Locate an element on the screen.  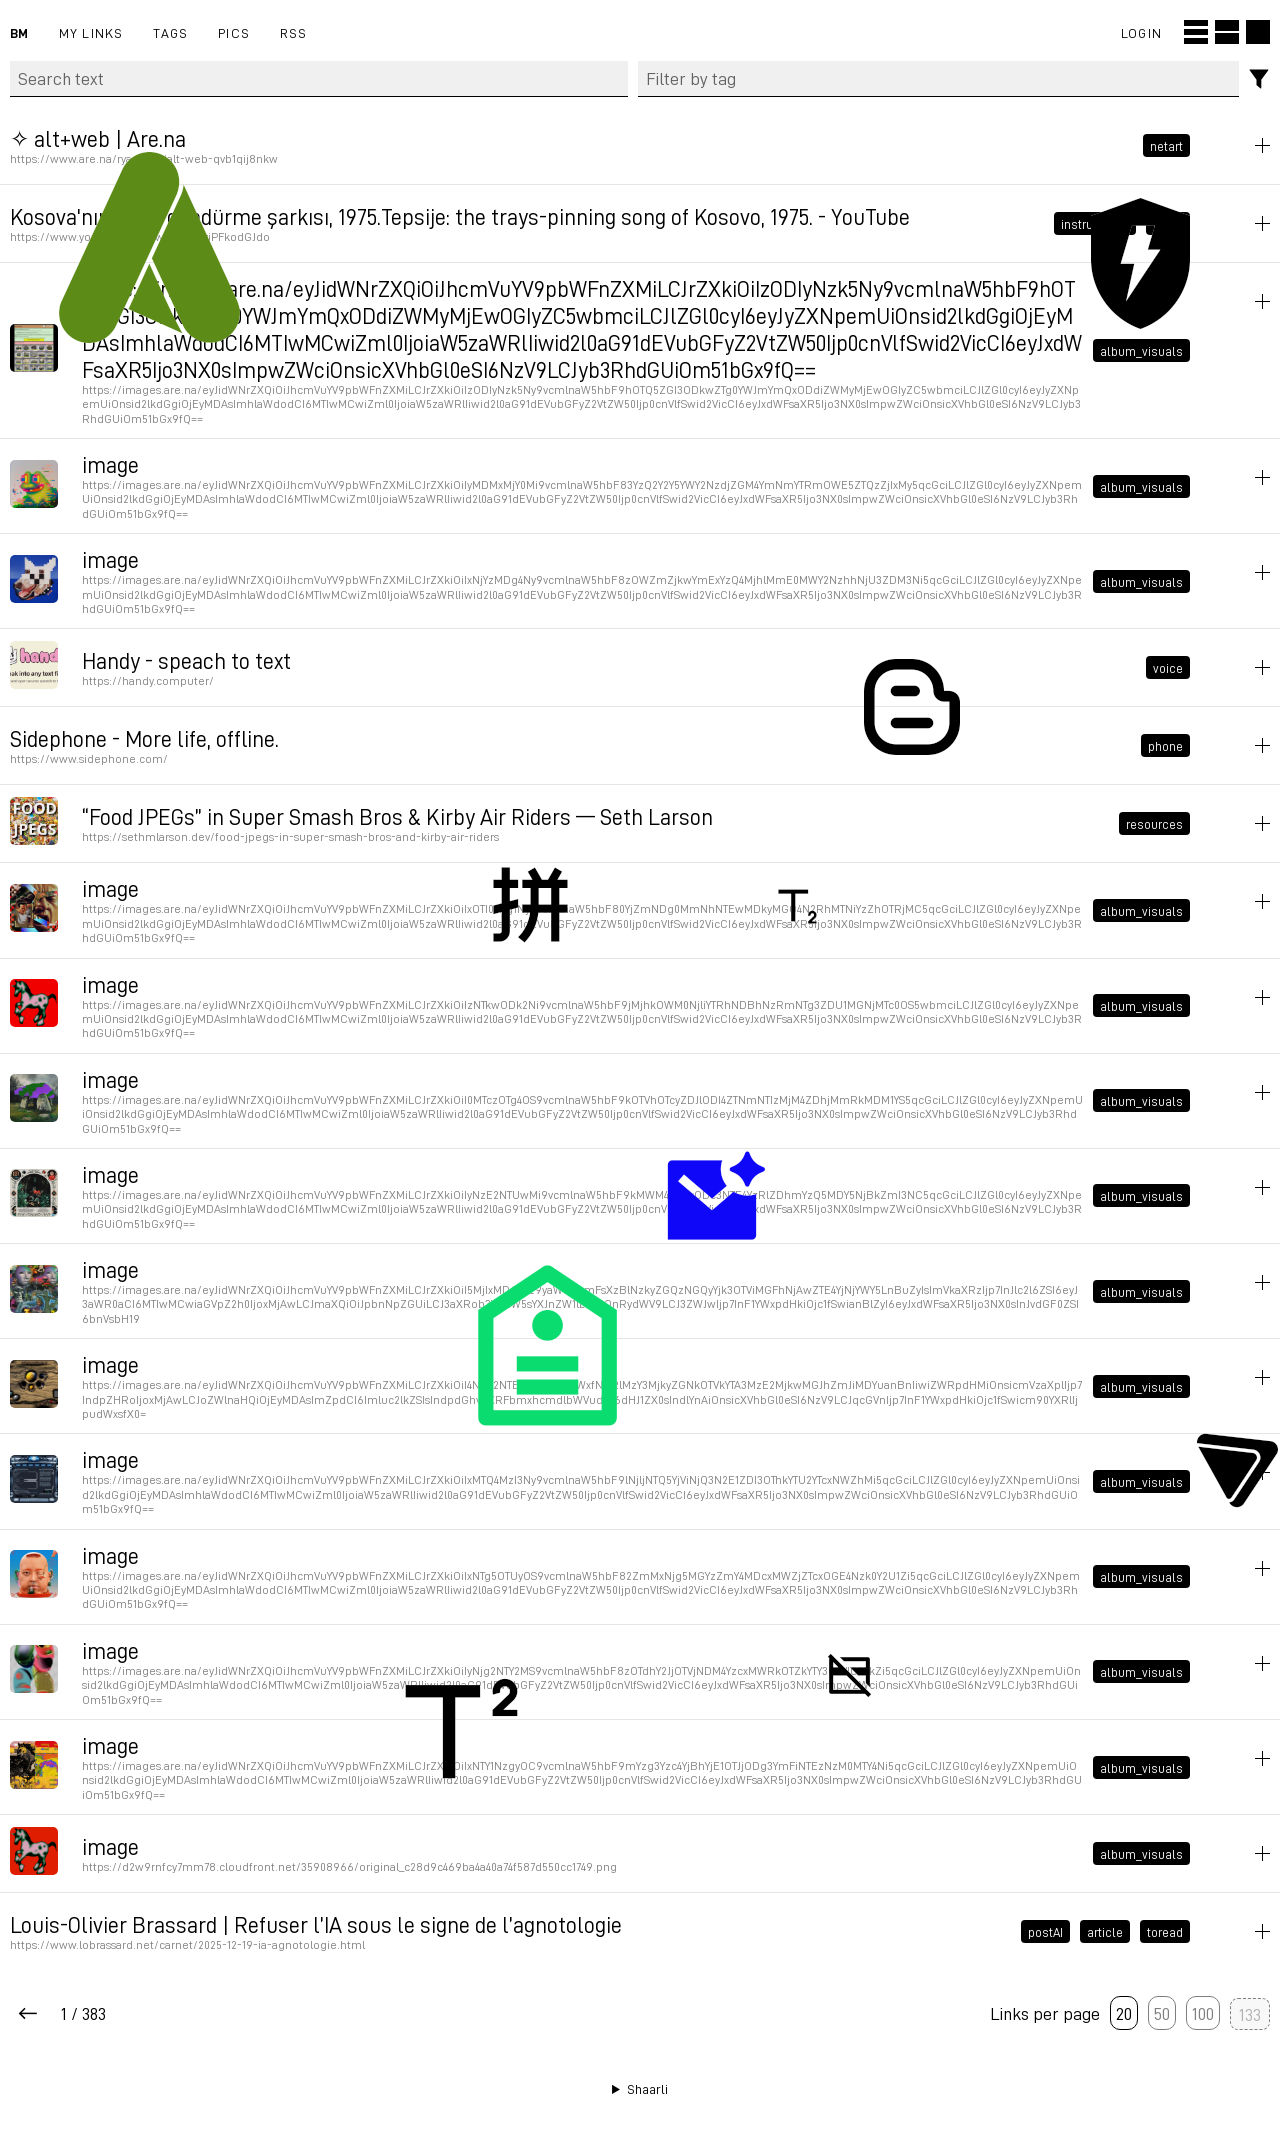
view product pricing or tag details is located at coordinates (547, 1348).